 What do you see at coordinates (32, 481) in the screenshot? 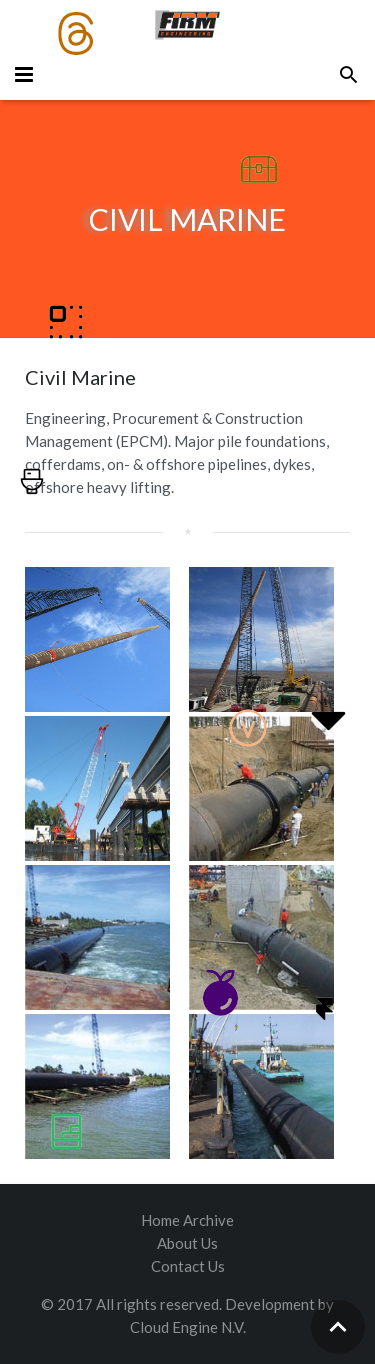
I see `indicates restroom location` at bounding box center [32, 481].